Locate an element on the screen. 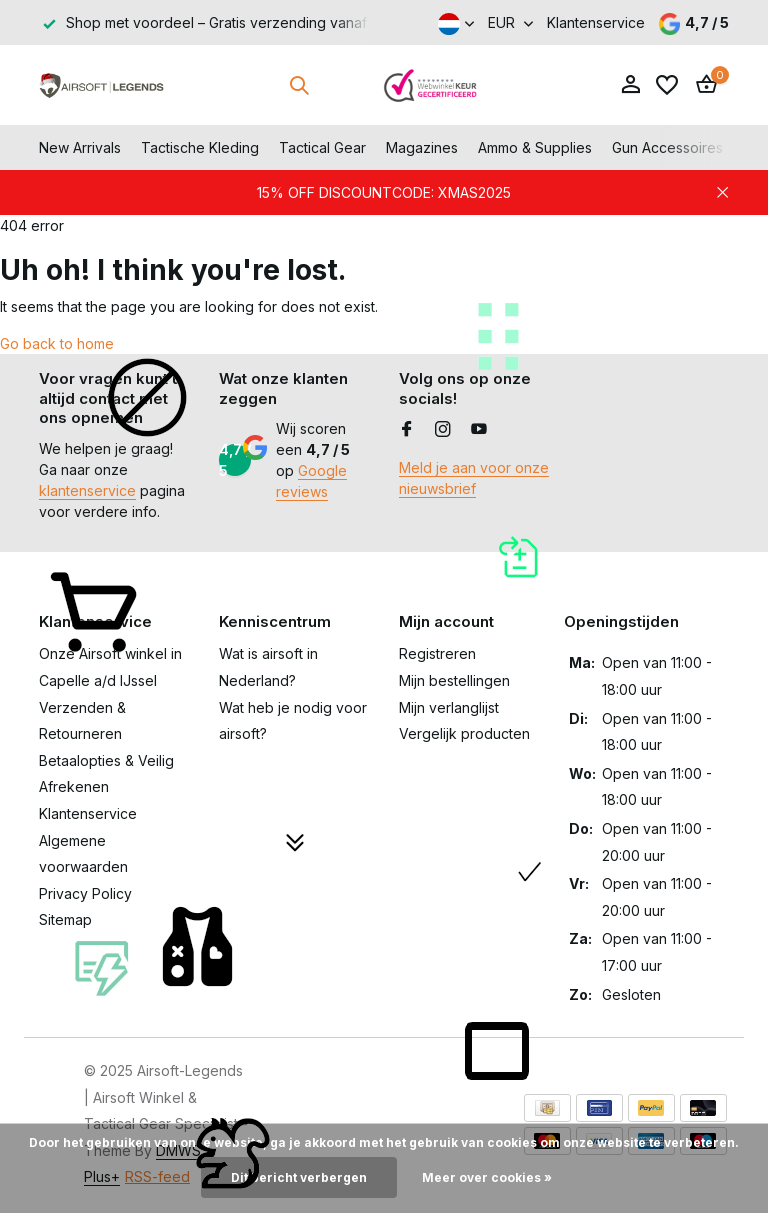 This screenshot has height=1213, width=768. expand content or show more items below is located at coordinates (295, 842).